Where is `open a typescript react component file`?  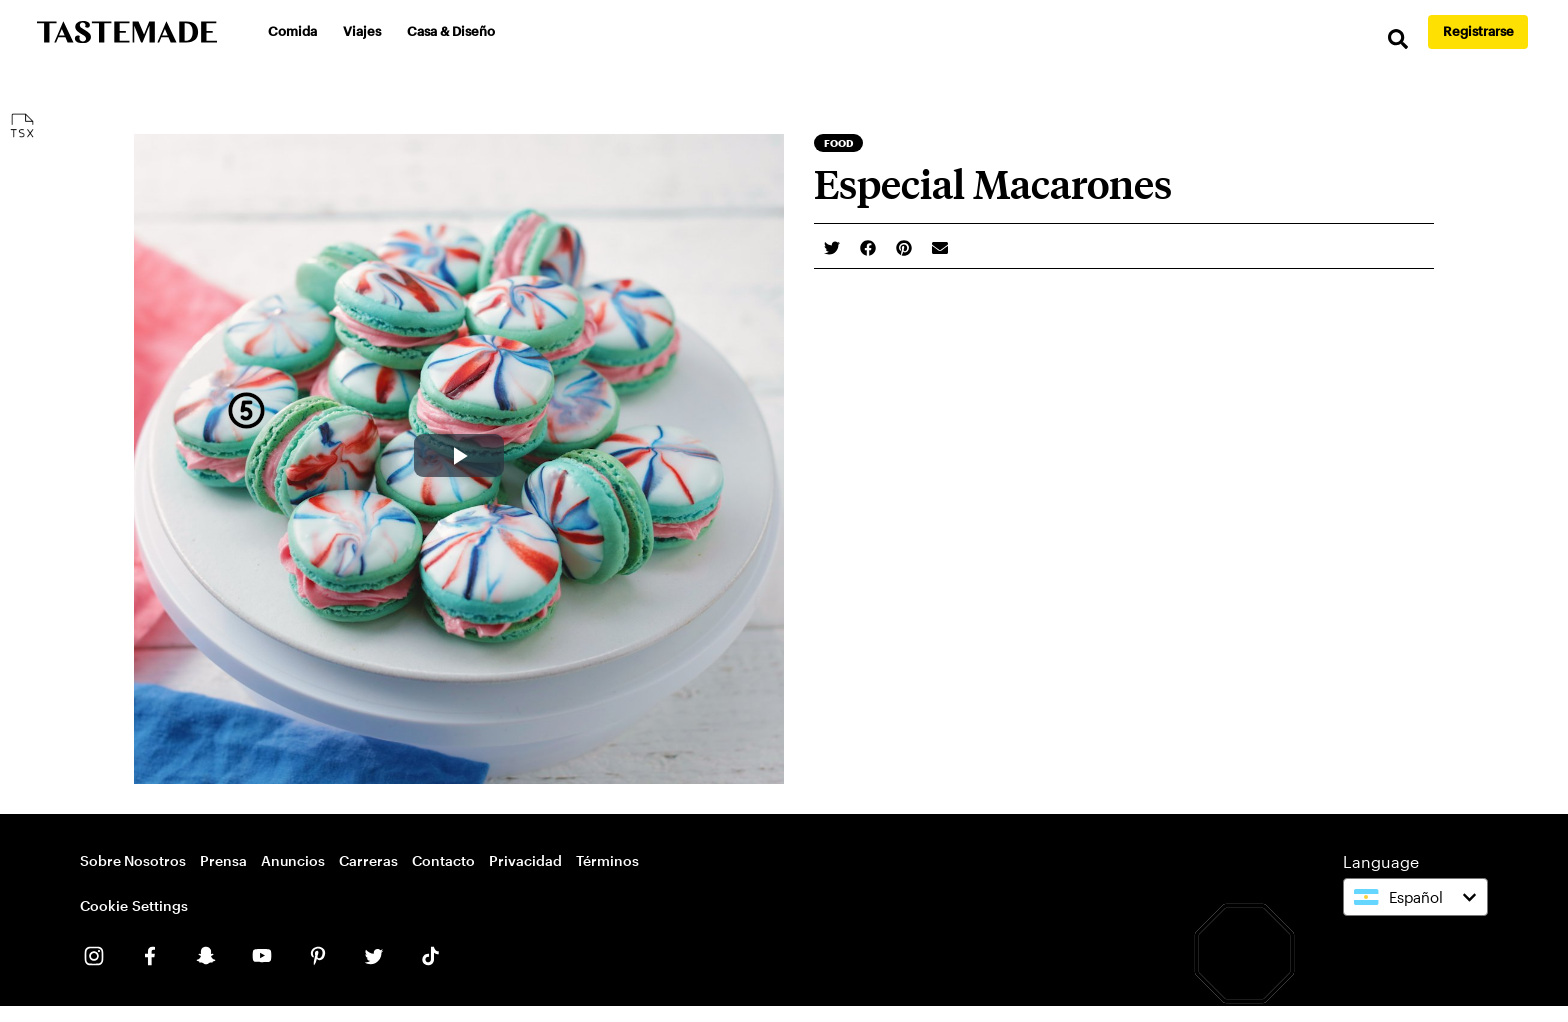
open a typescript react component file is located at coordinates (22, 126).